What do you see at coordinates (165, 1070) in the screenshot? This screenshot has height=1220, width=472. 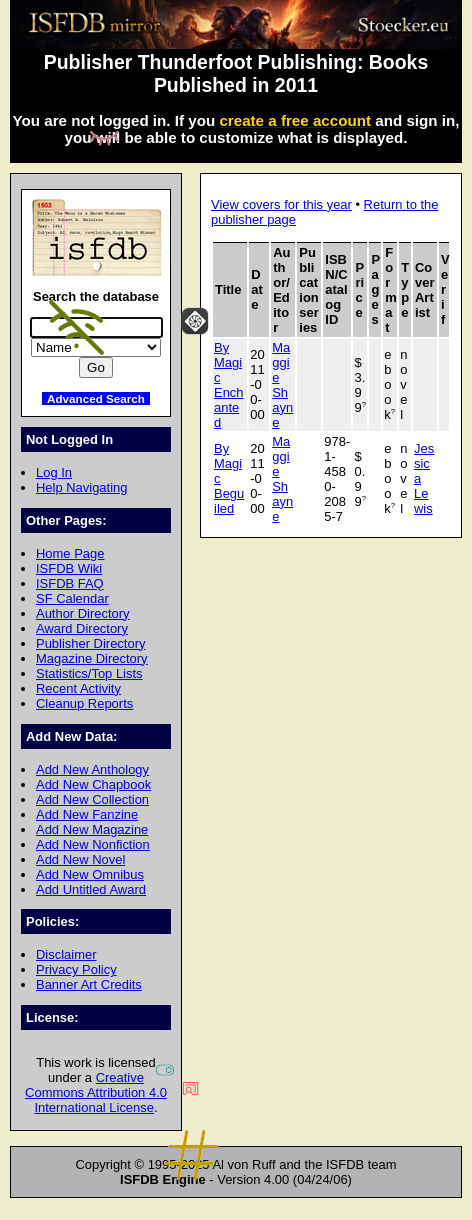 I see `toggle a setting on` at bounding box center [165, 1070].